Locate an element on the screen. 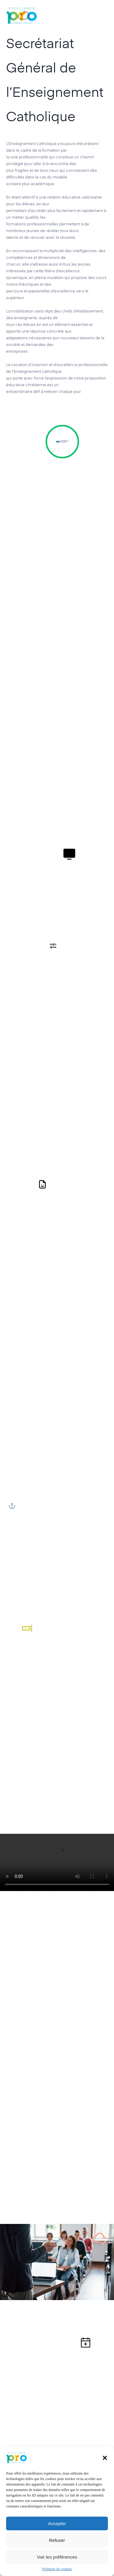 This screenshot has height=2576, width=114. adjust settings or preferences is located at coordinates (53, 946).